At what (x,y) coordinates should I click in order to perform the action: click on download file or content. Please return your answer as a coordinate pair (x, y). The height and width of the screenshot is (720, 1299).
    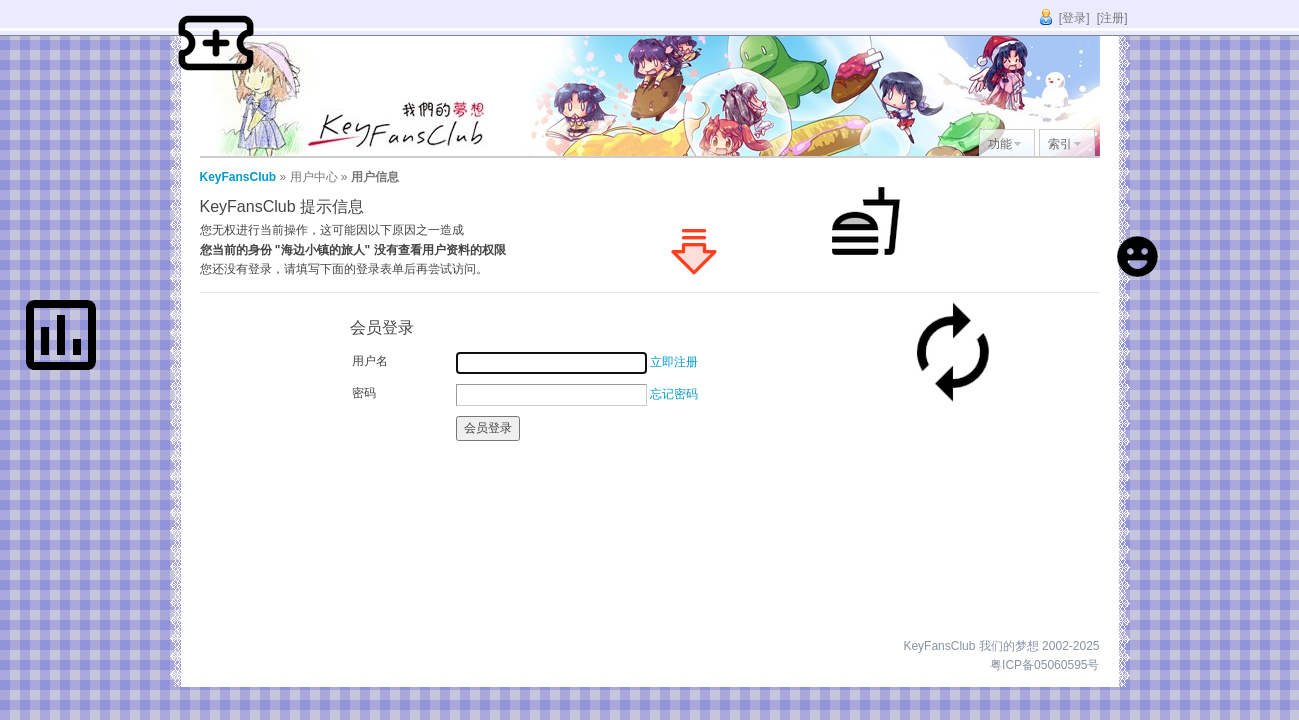
    Looking at the image, I should click on (694, 250).